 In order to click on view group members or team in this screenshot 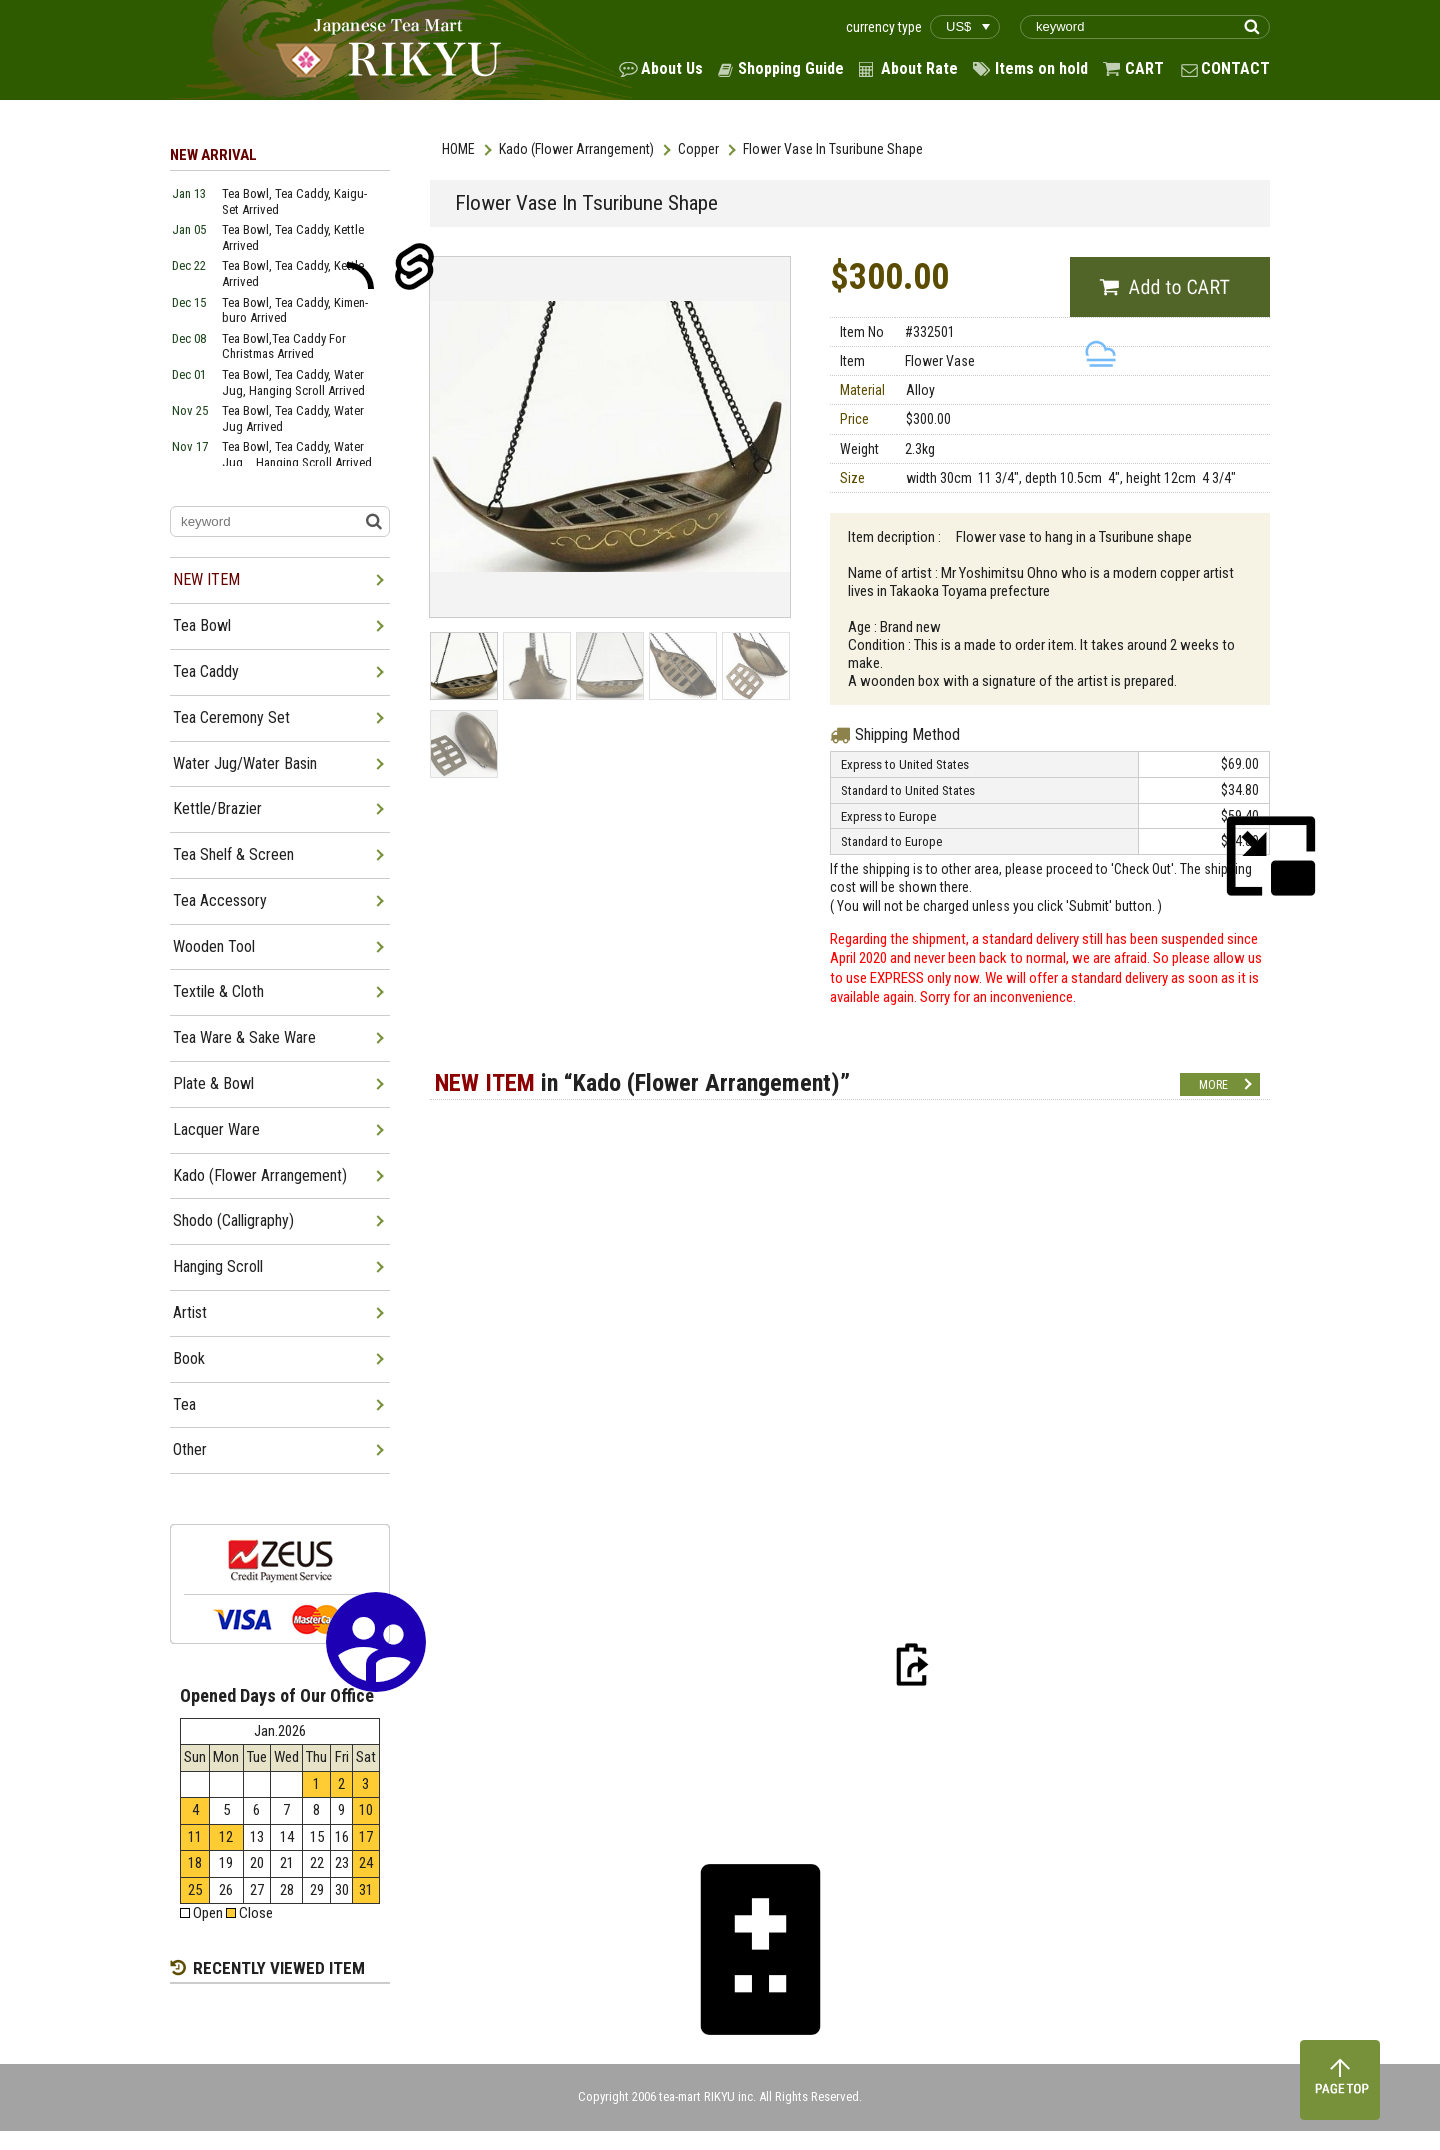, I will do `click(376, 1642)`.